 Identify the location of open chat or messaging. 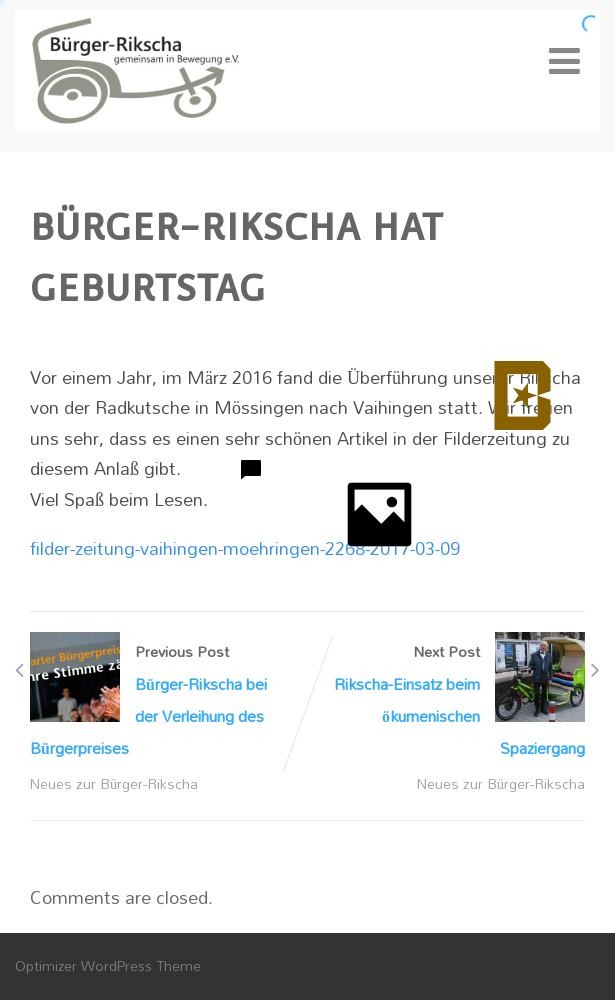
(251, 469).